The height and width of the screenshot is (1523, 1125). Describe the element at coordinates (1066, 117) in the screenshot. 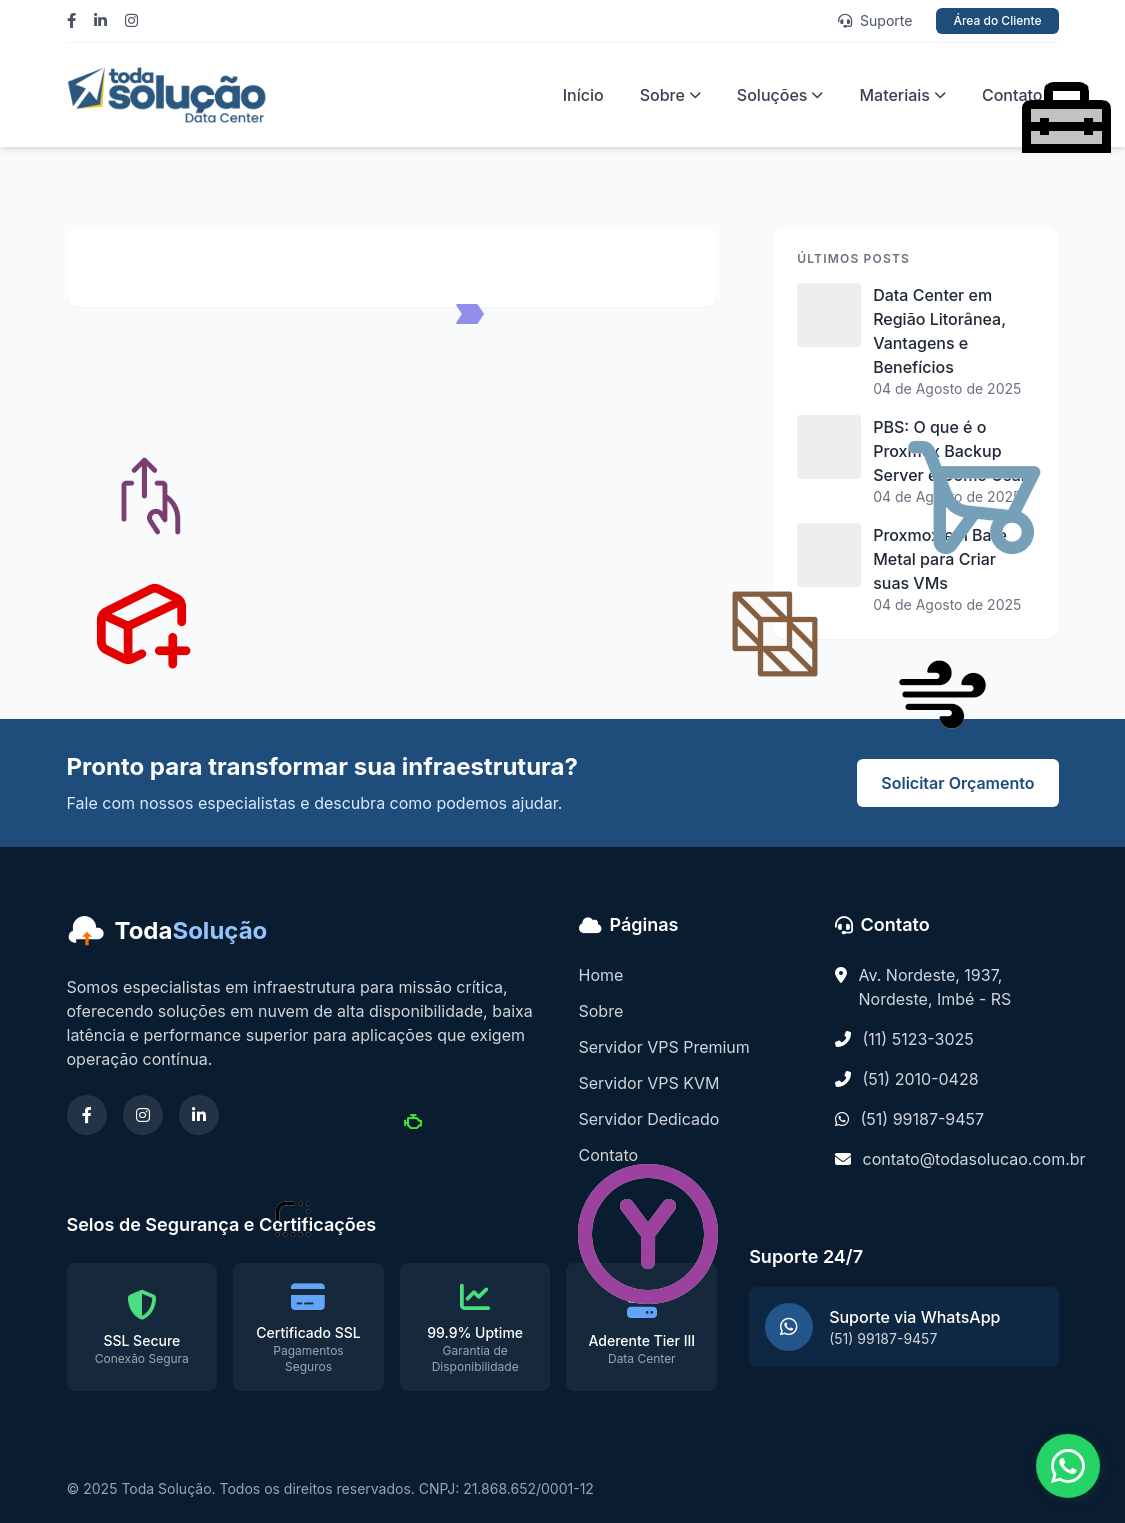

I see `access home repair services` at that location.